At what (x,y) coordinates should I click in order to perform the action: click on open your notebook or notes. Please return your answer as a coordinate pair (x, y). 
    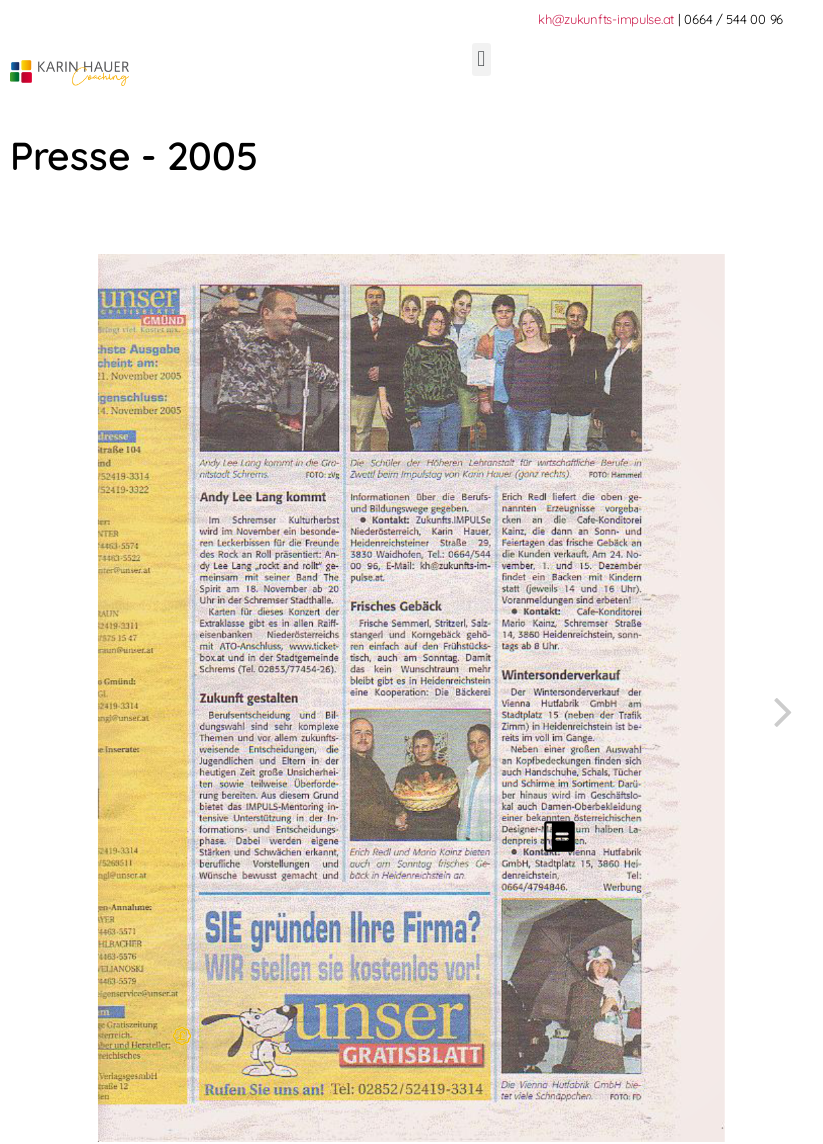
    Looking at the image, I should click on (559, 836).